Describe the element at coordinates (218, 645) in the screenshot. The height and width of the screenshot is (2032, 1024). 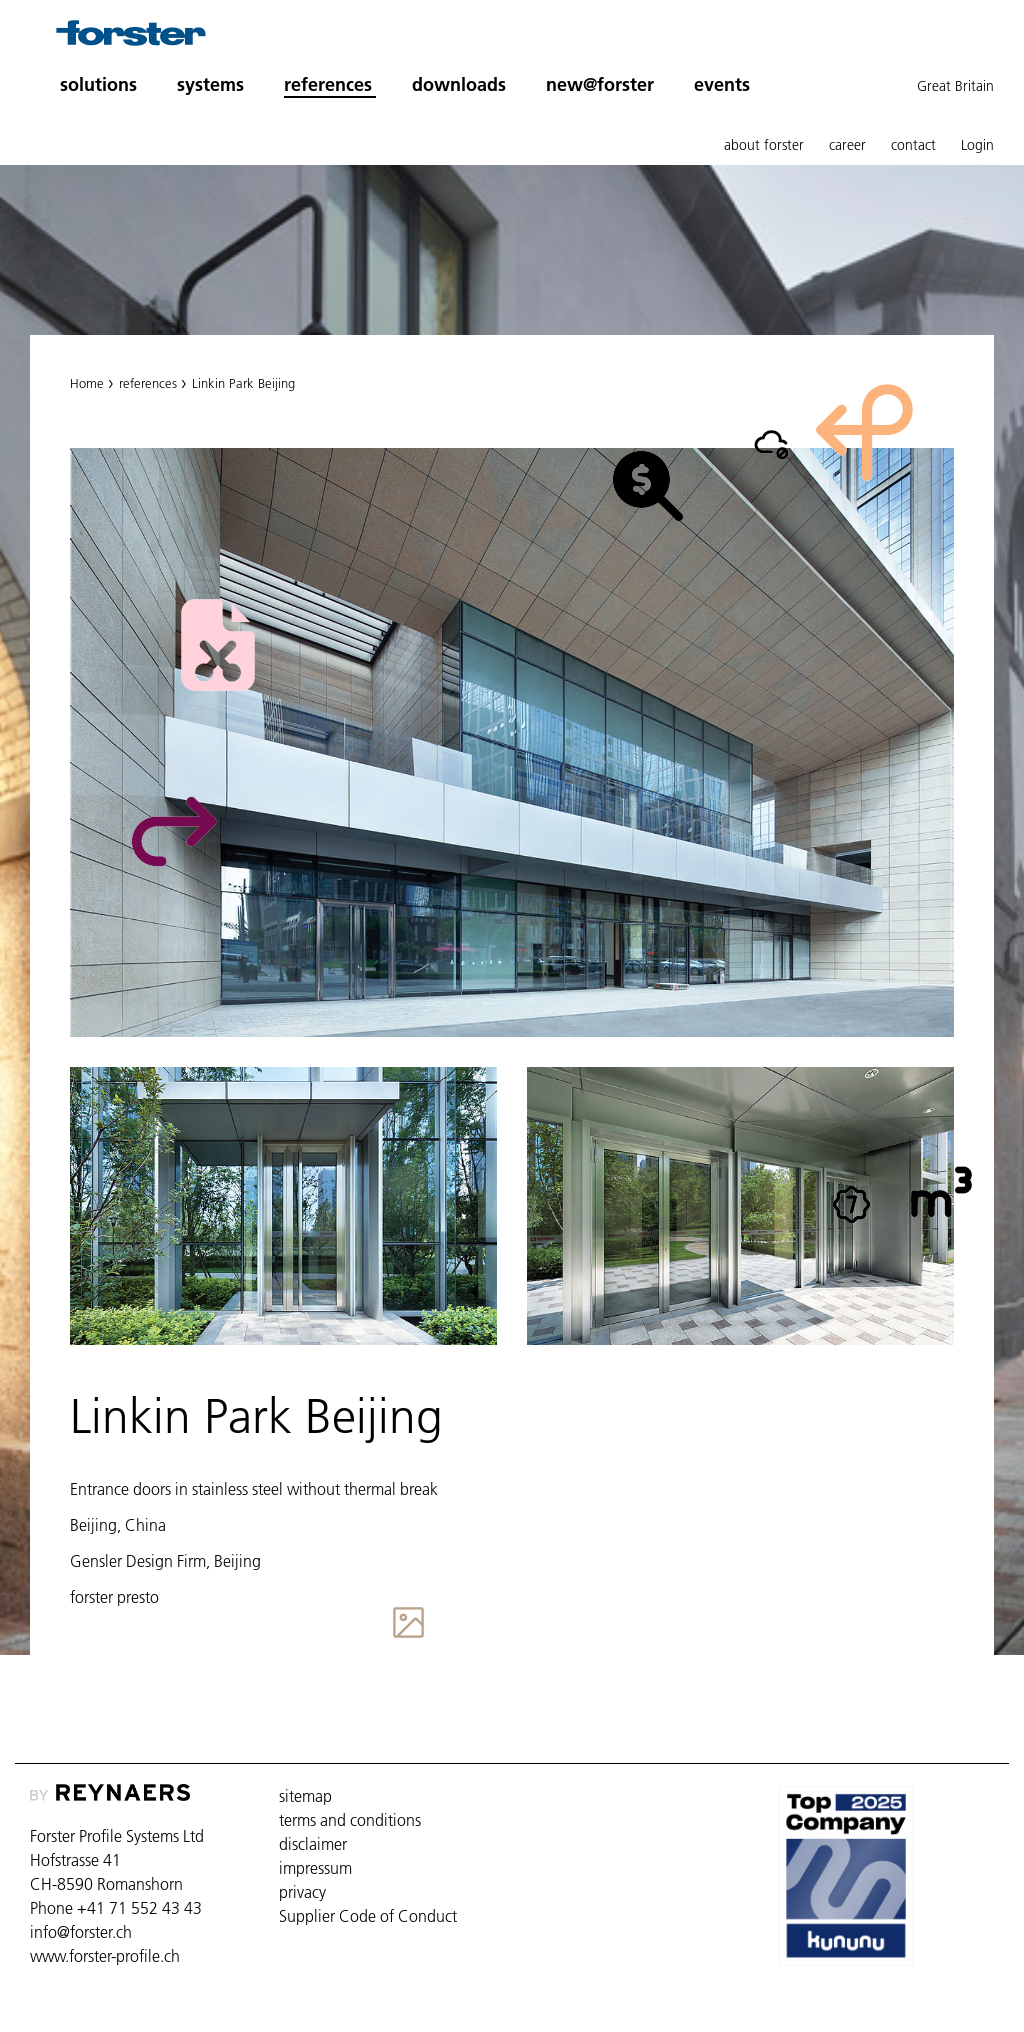
I see `cut or trim a document` at that location.